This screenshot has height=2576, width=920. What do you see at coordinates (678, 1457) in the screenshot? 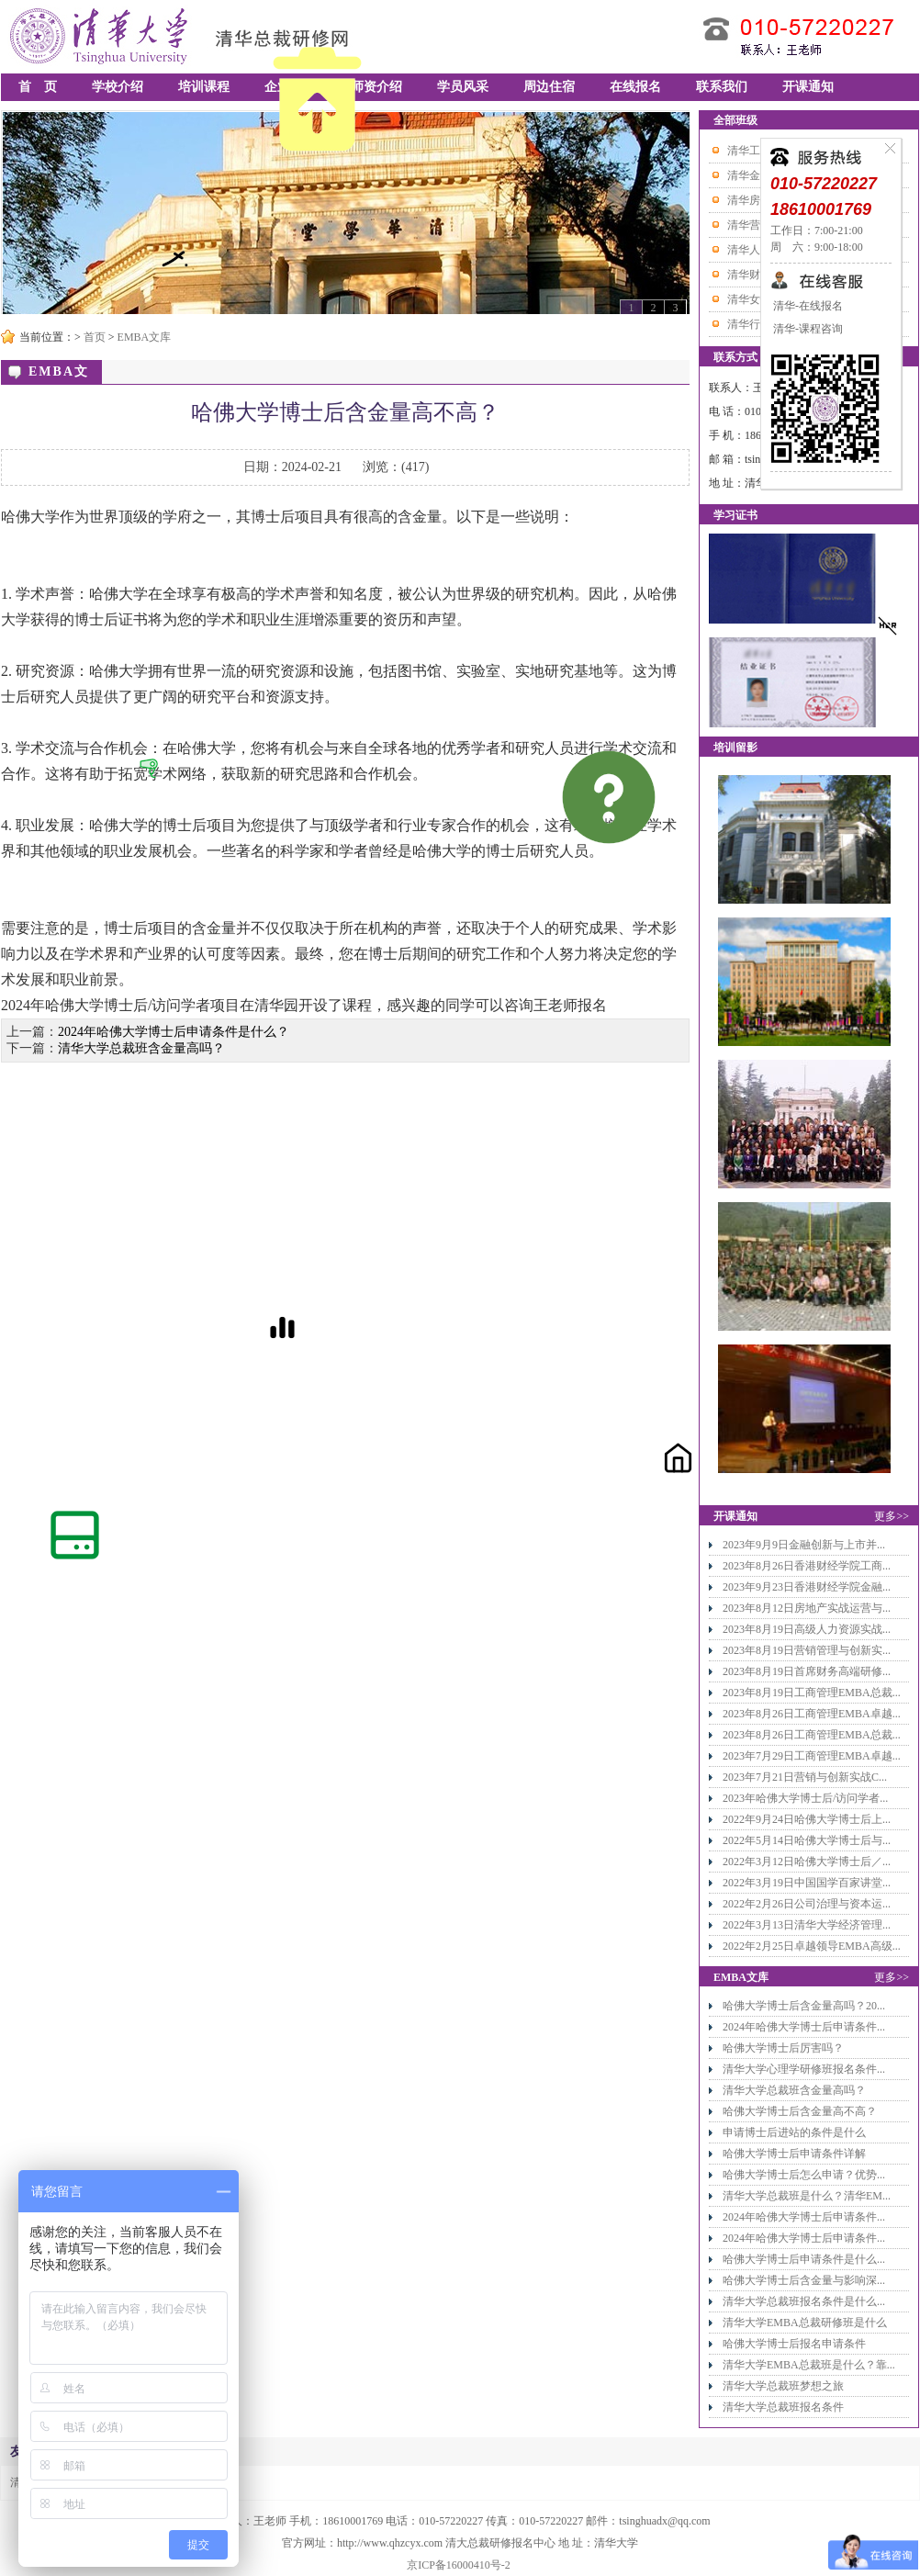
I see `navigate to the home screen` at bounding box center [678, 1457].